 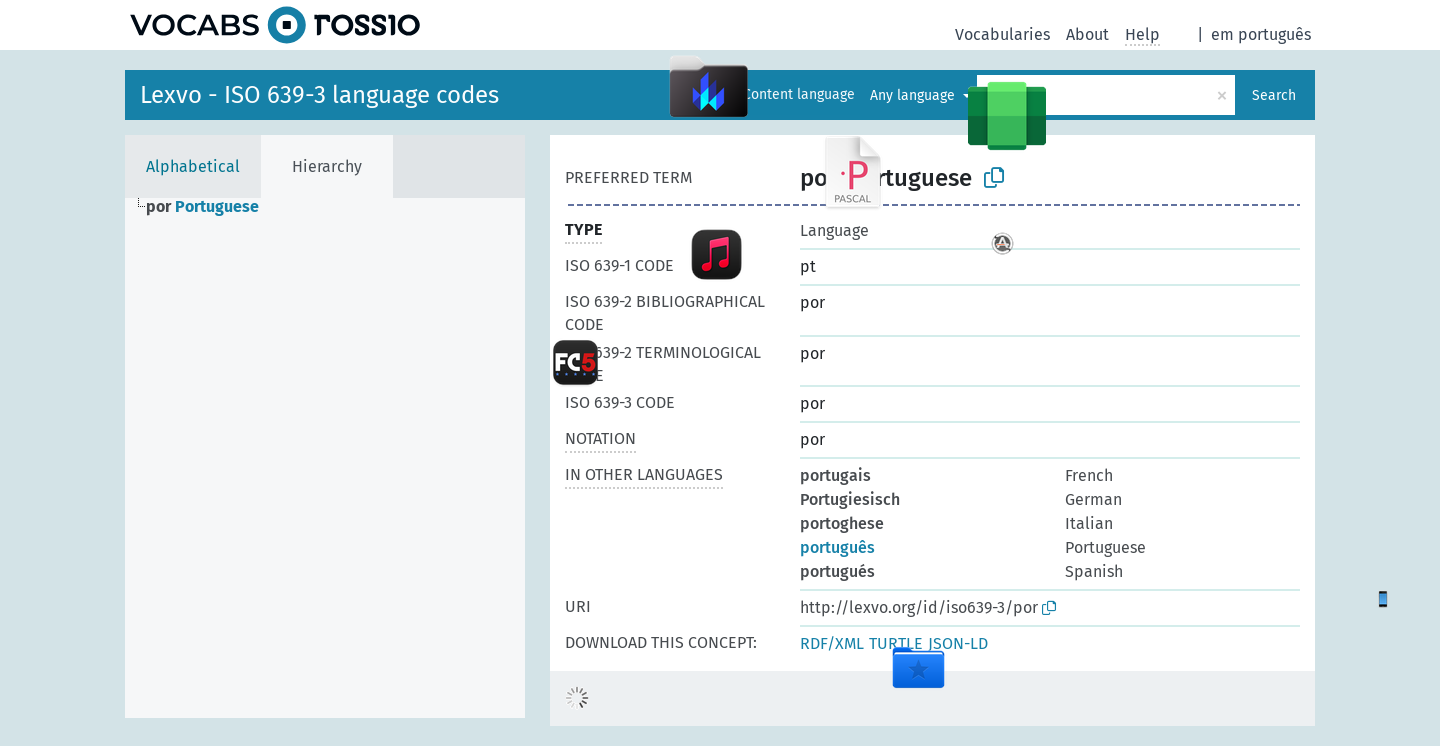 I want to click on check for available system updates, so click(x=1002, y=243).